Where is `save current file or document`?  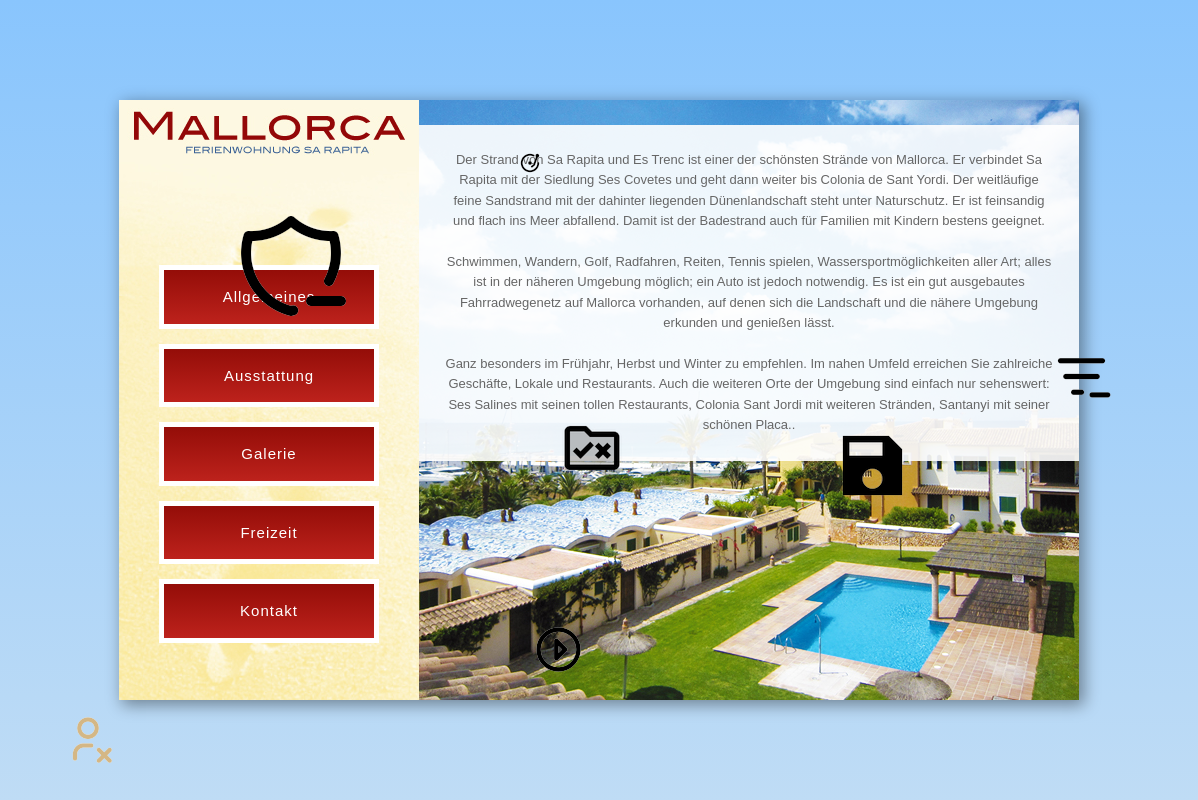 save current file or document is located at coordinates (872, 465).